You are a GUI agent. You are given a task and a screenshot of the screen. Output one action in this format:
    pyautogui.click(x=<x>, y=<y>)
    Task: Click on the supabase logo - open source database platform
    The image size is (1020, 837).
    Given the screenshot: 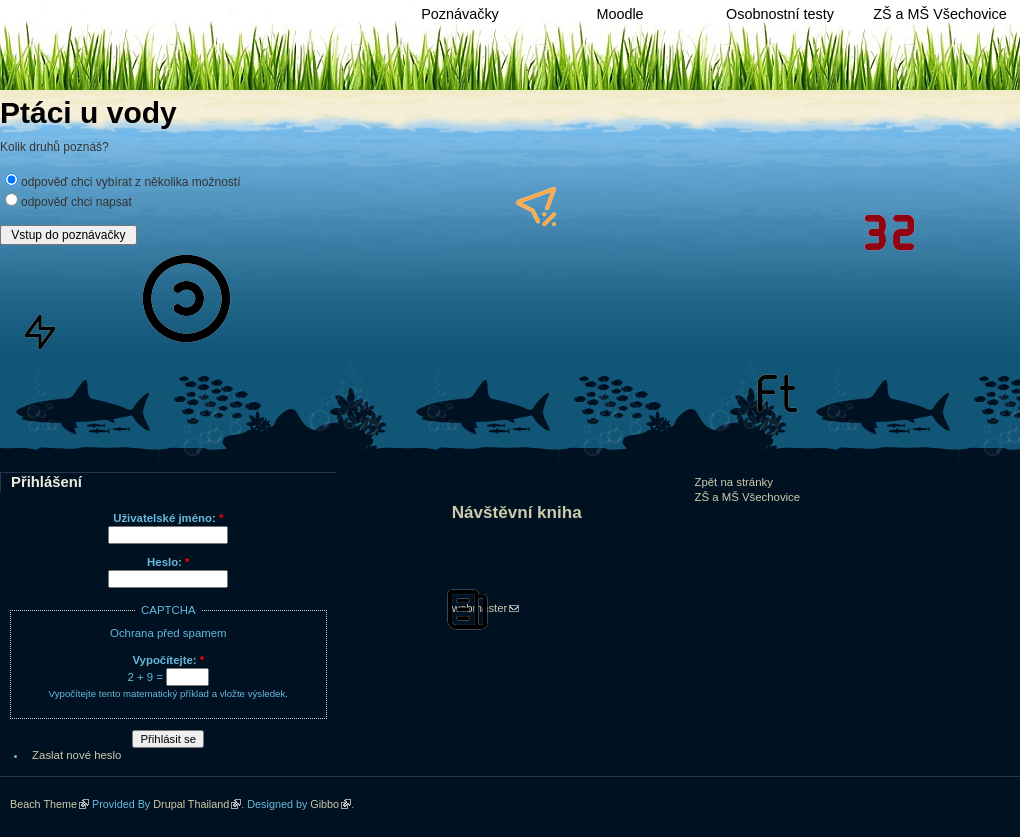 What is the action you would take?
    pyautogui.click(x=40, y=332)
    